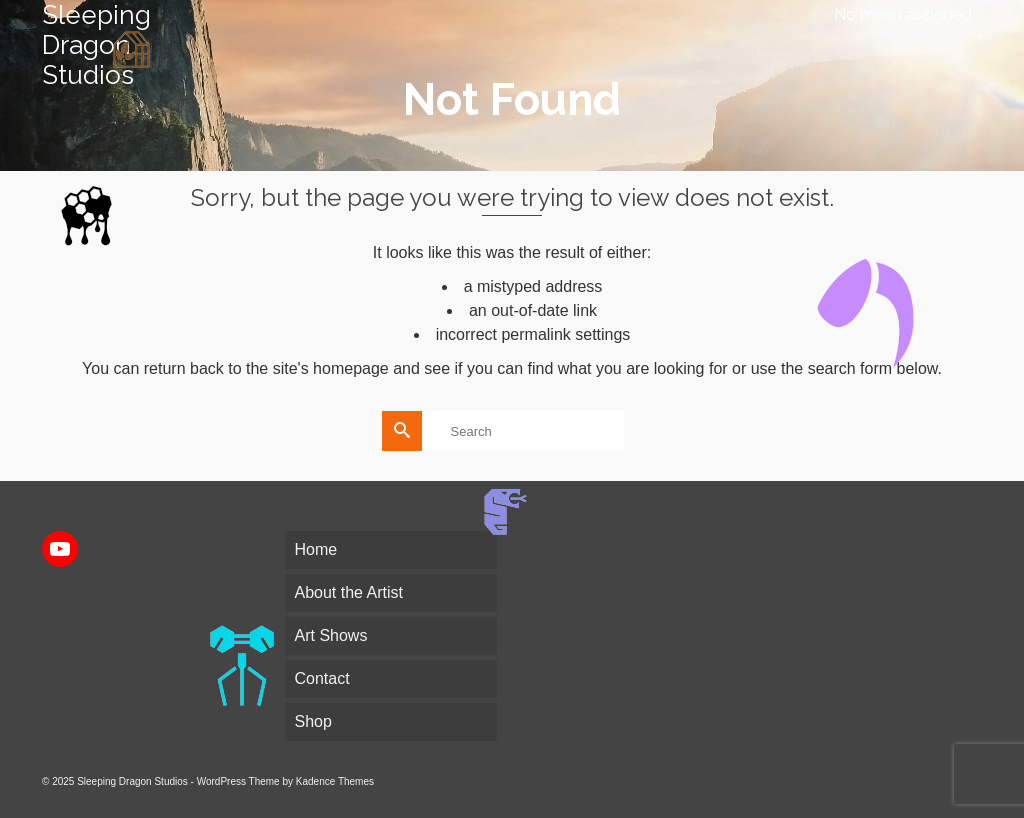  What do you see at coordinates (865, 313) in the screenshot?
I see `indicates a claw attack or grab ability in a game` at bounding box center [865, 313].